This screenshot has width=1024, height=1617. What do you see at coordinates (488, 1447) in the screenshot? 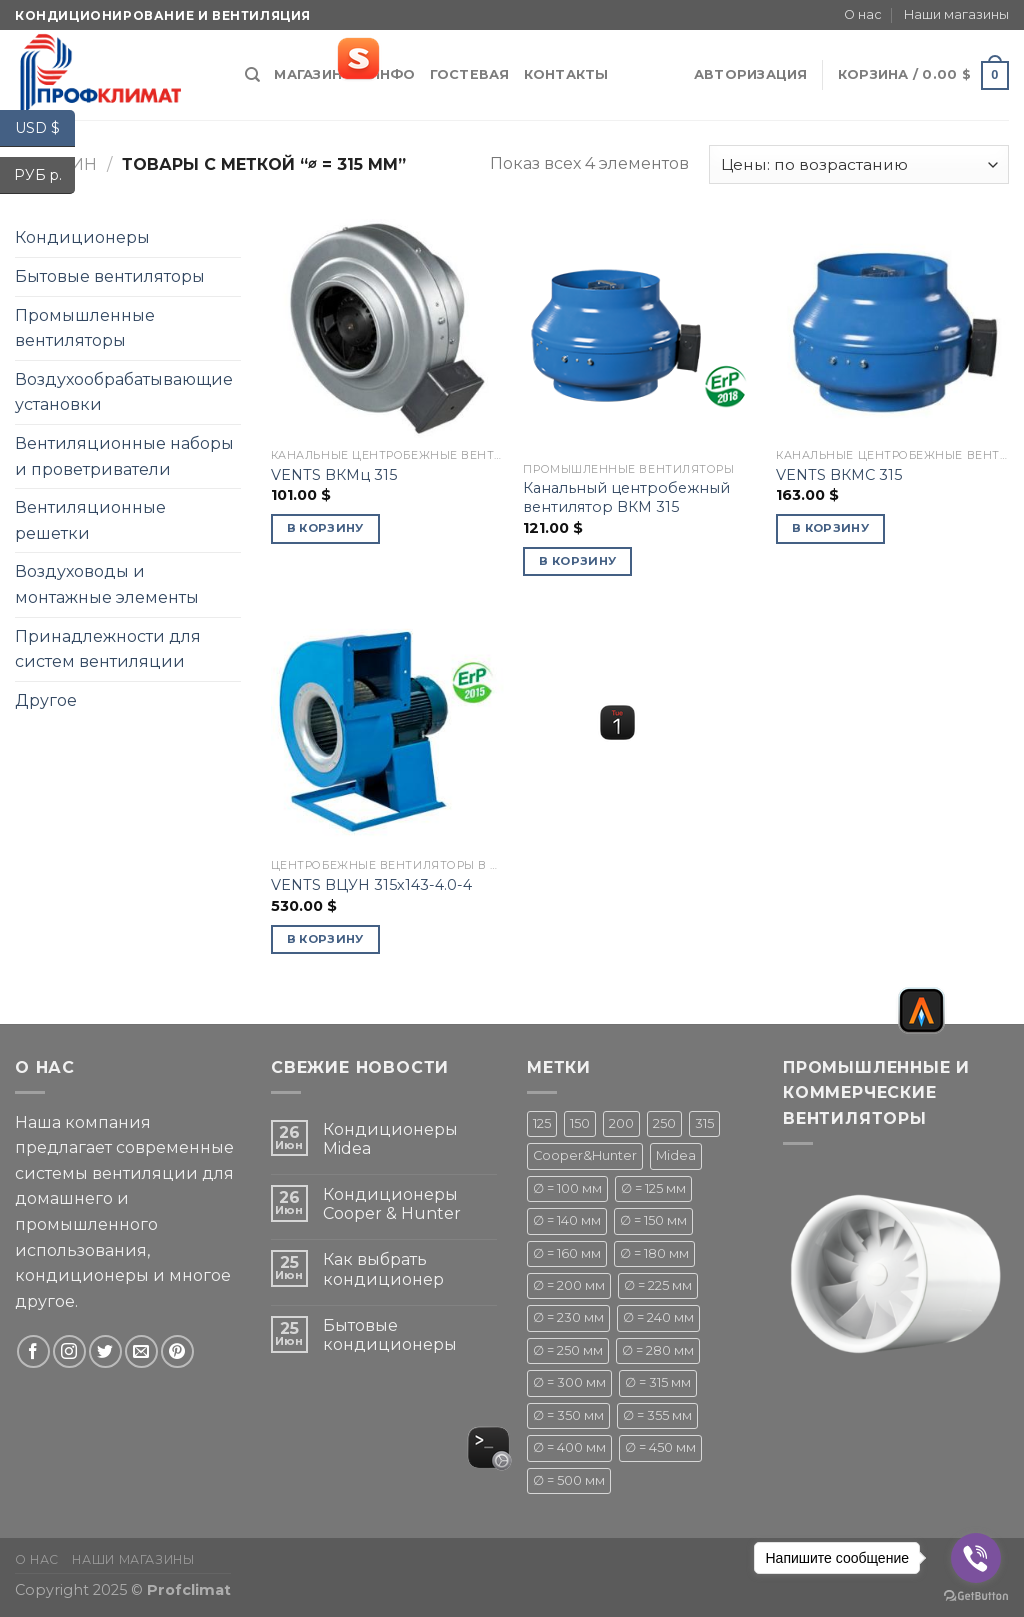
I see `open terminal preferences or settings` at bounding box center [488, 1447].